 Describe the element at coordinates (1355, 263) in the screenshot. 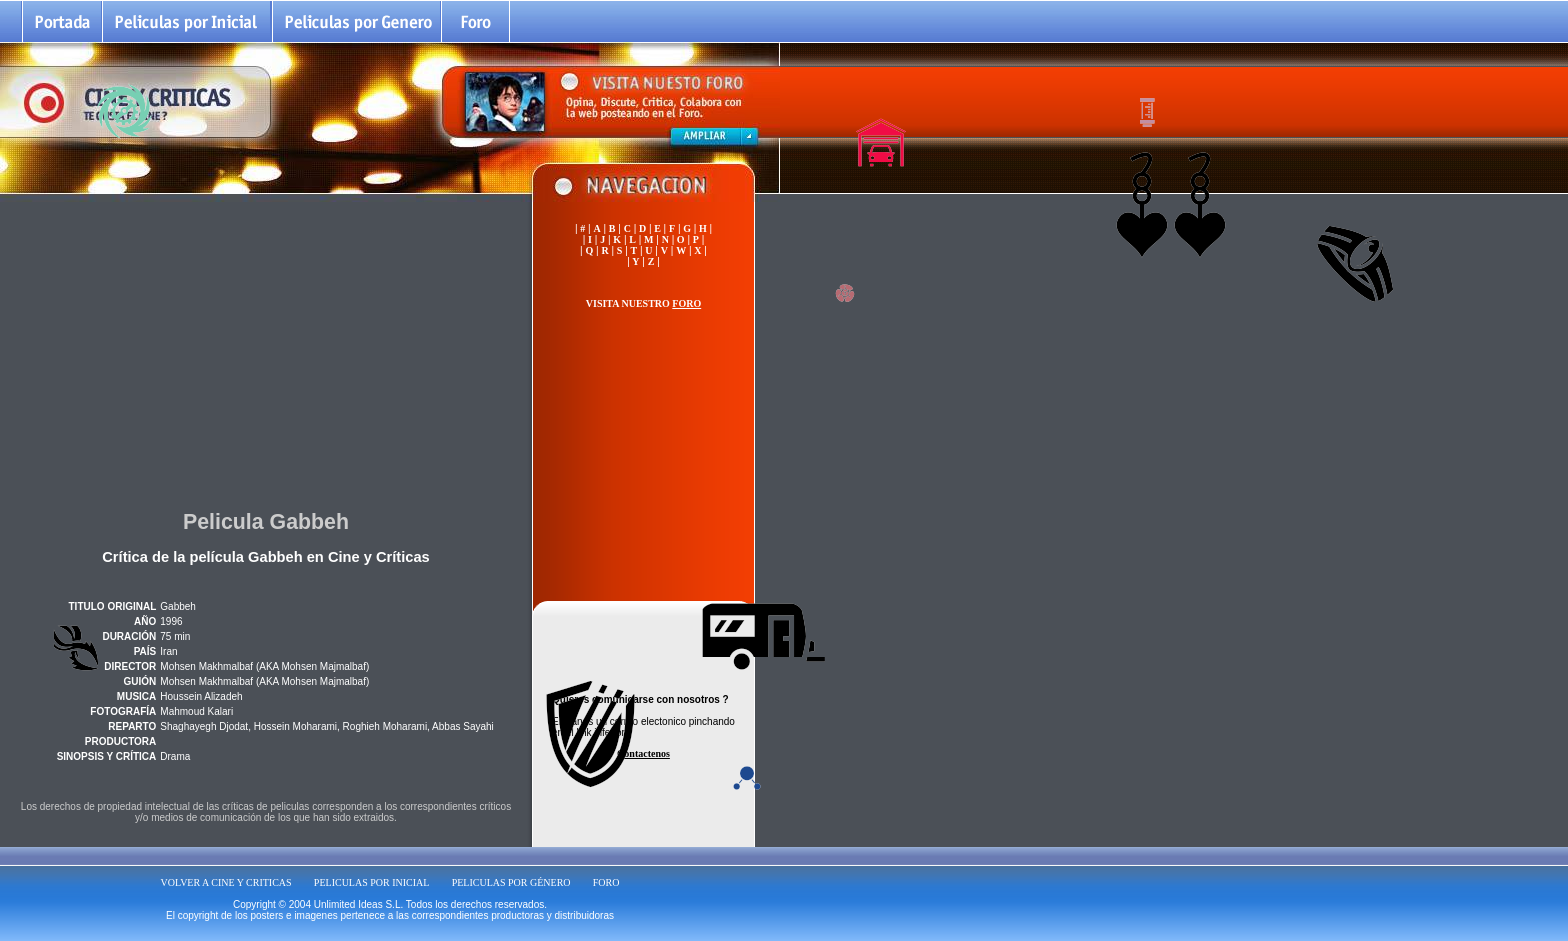

I see `equip a power ring item` at that location.